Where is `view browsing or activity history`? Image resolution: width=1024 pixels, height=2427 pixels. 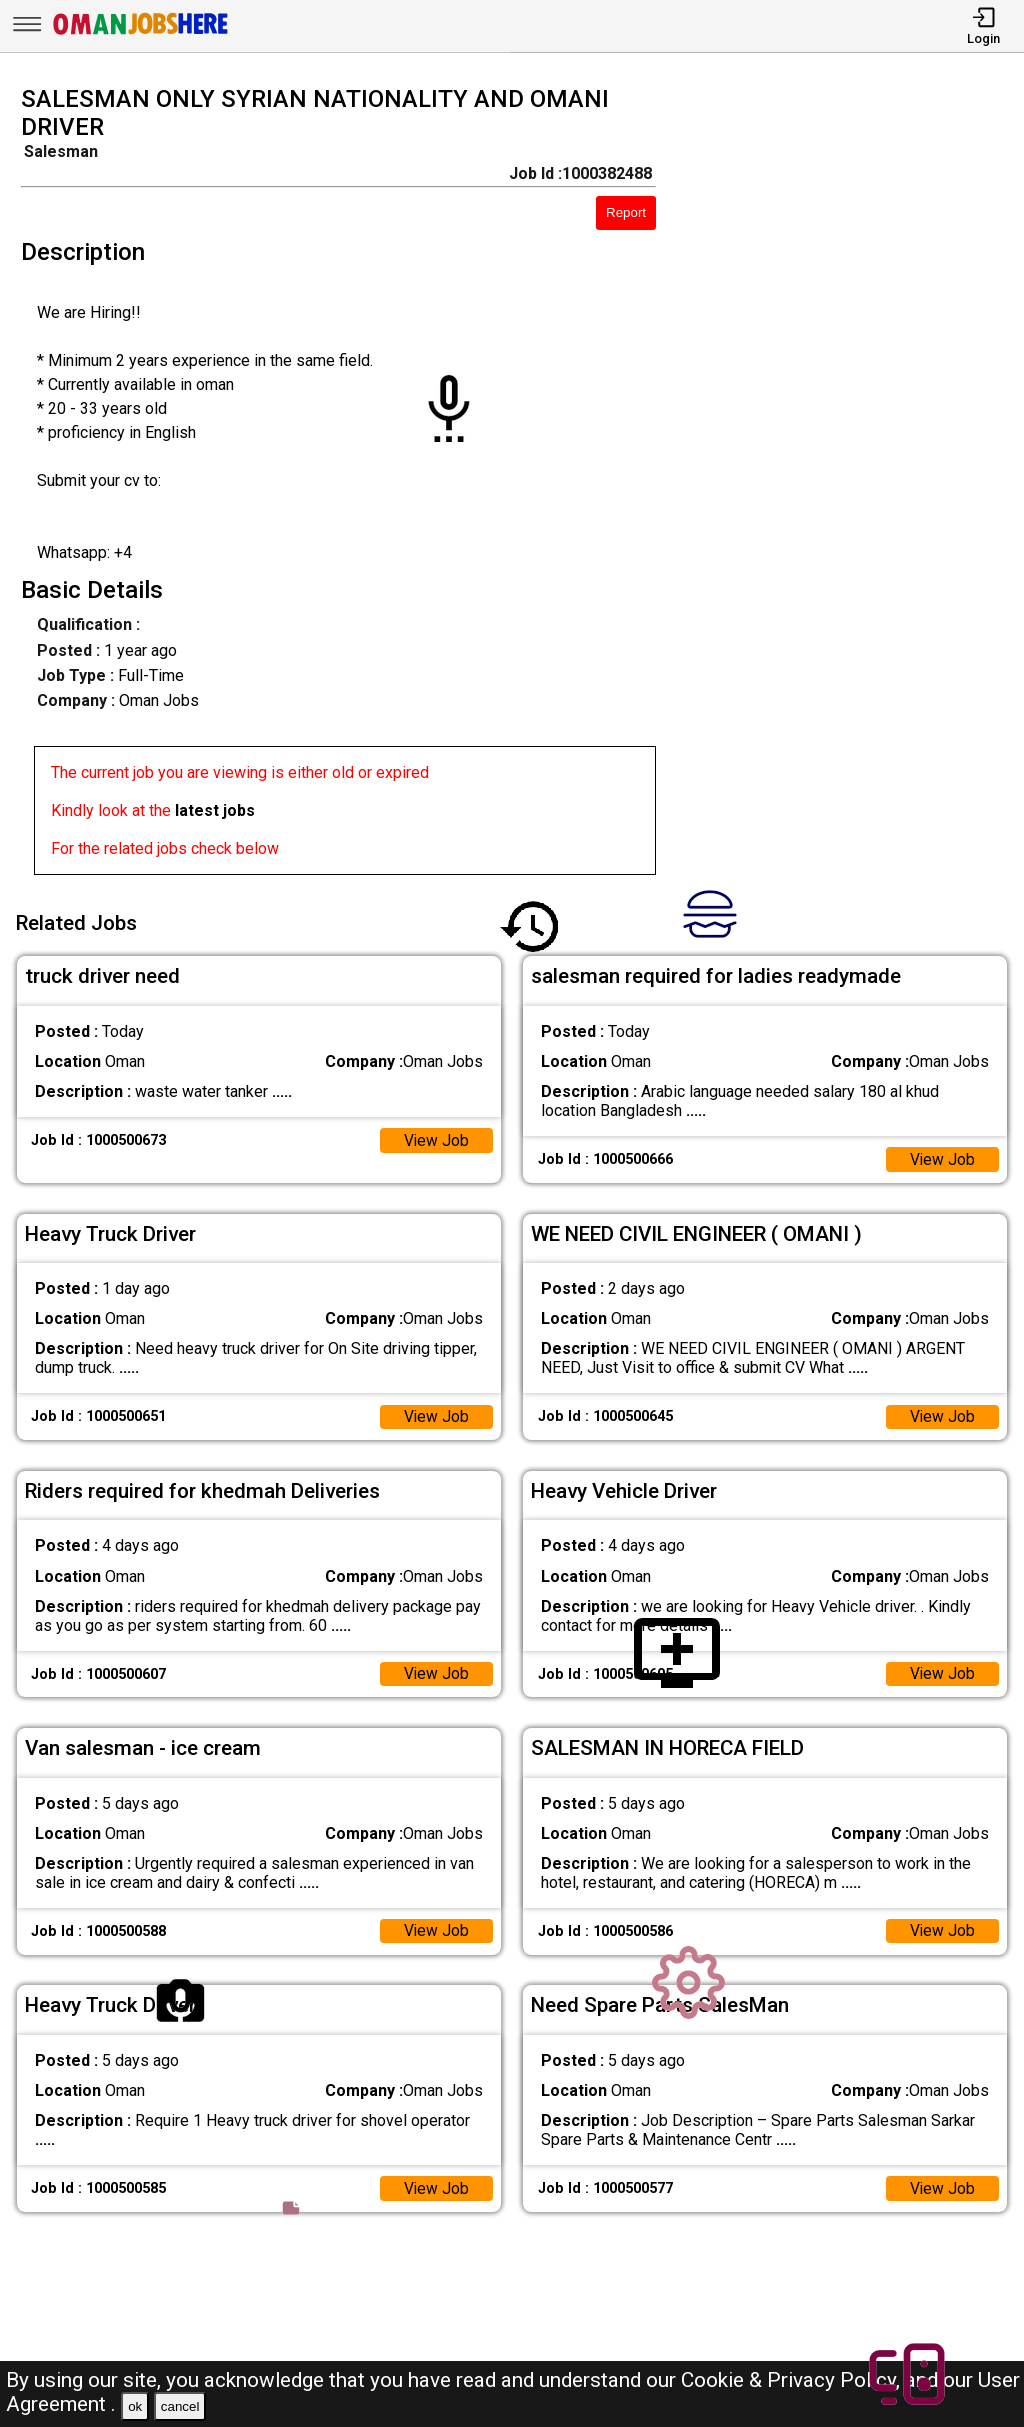
view browsing or activity history is located at coordinates (530, 926).